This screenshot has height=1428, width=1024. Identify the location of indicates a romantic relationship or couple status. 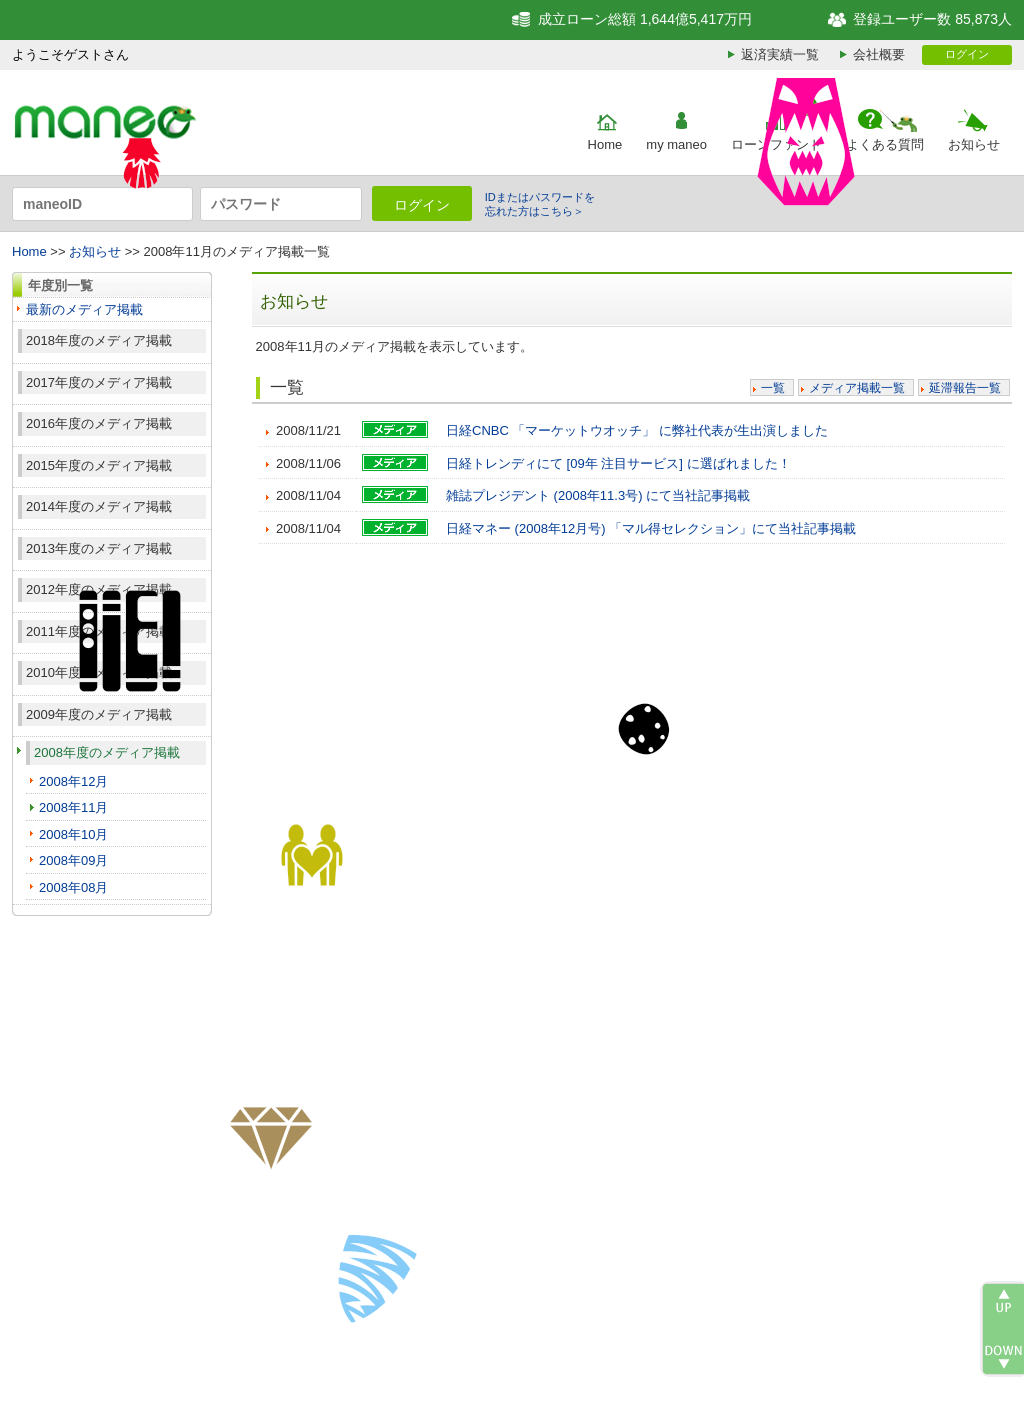
(312, 855).